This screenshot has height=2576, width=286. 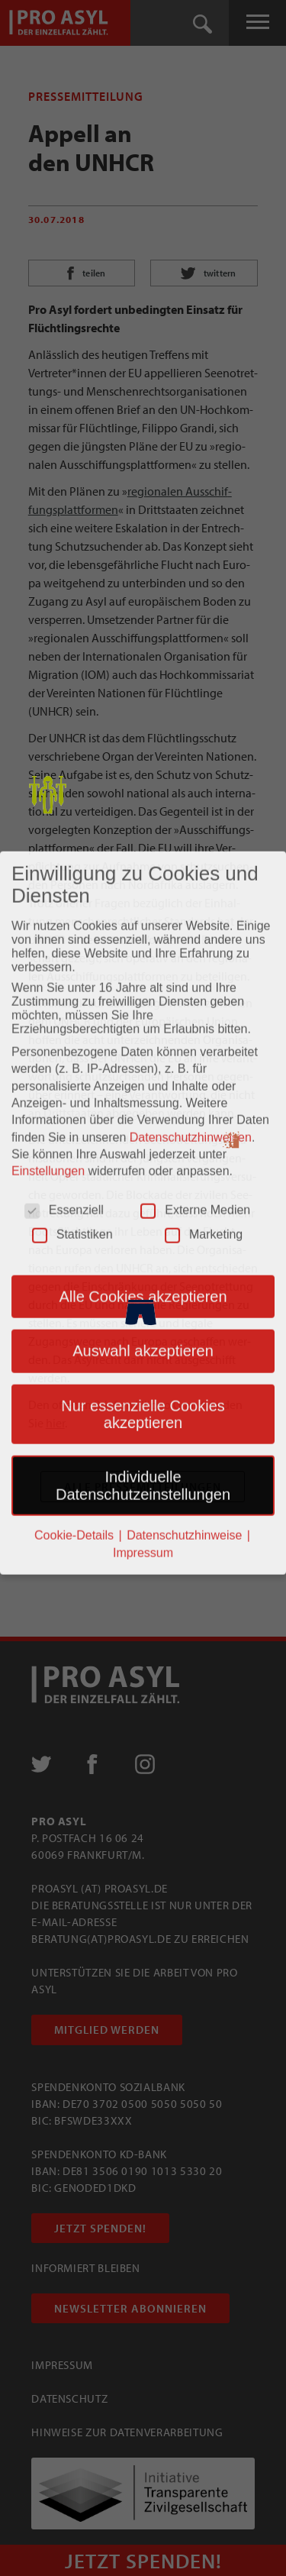 I want to click on select a knight or warrior character class, so click(x=47, y=794).